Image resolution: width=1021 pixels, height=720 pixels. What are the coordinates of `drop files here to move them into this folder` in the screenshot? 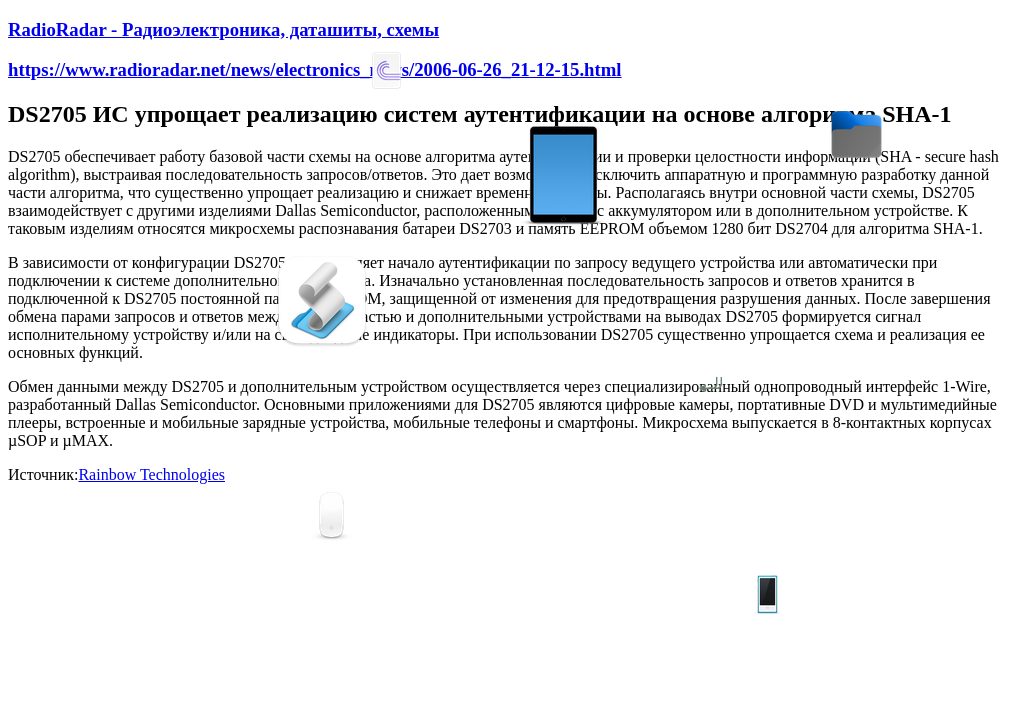 It's located at (856, 134).